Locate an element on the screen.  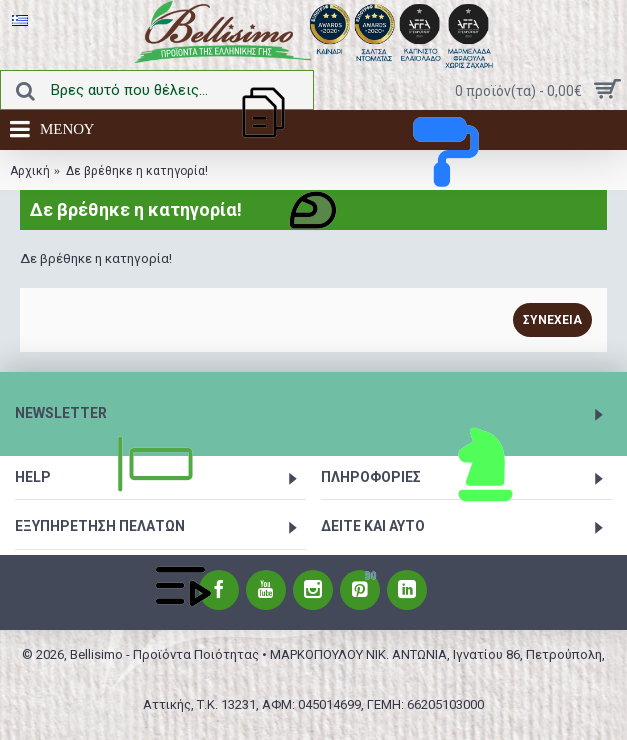
play chess or open a chess game is located at coordinates (485, 466).